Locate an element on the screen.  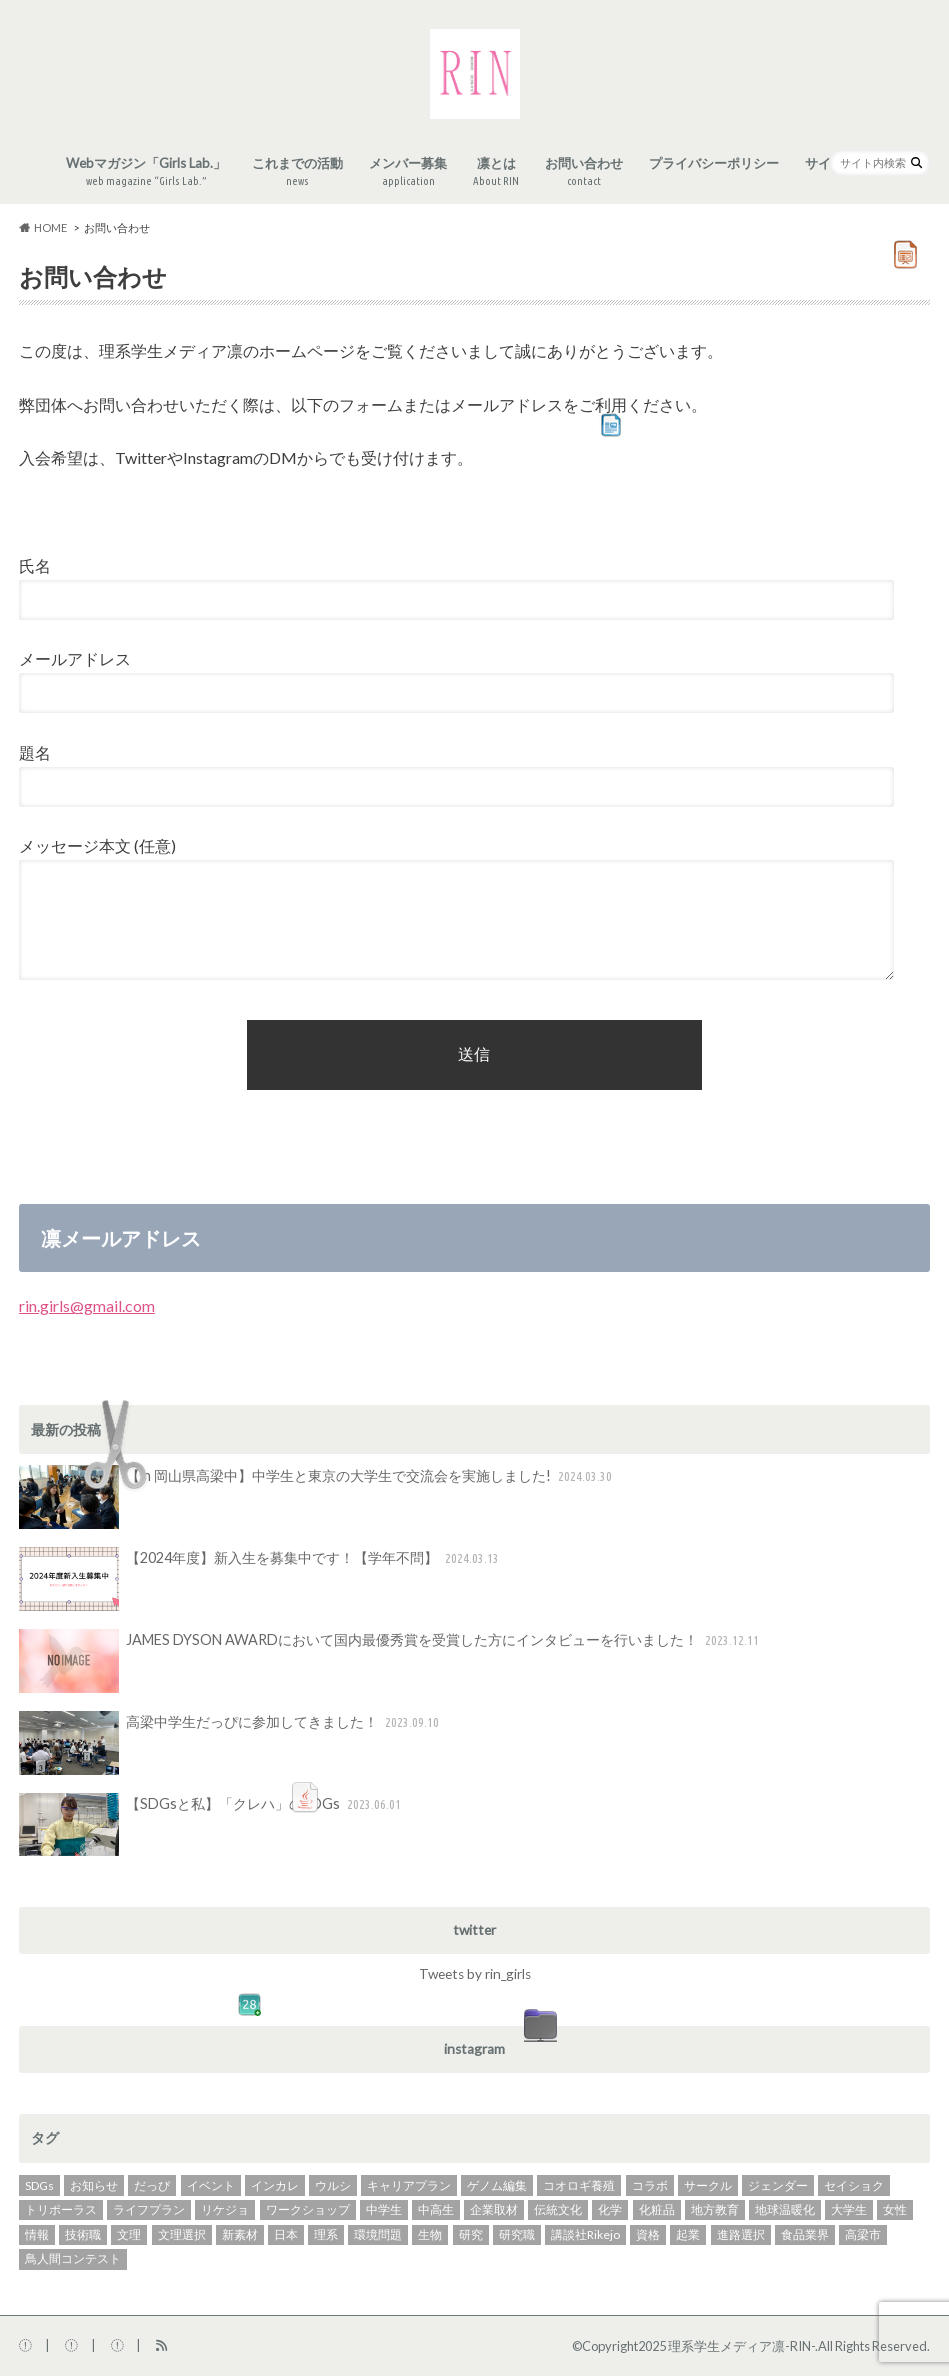
create a new calendar appointment is located at coordinates (249, 2004).